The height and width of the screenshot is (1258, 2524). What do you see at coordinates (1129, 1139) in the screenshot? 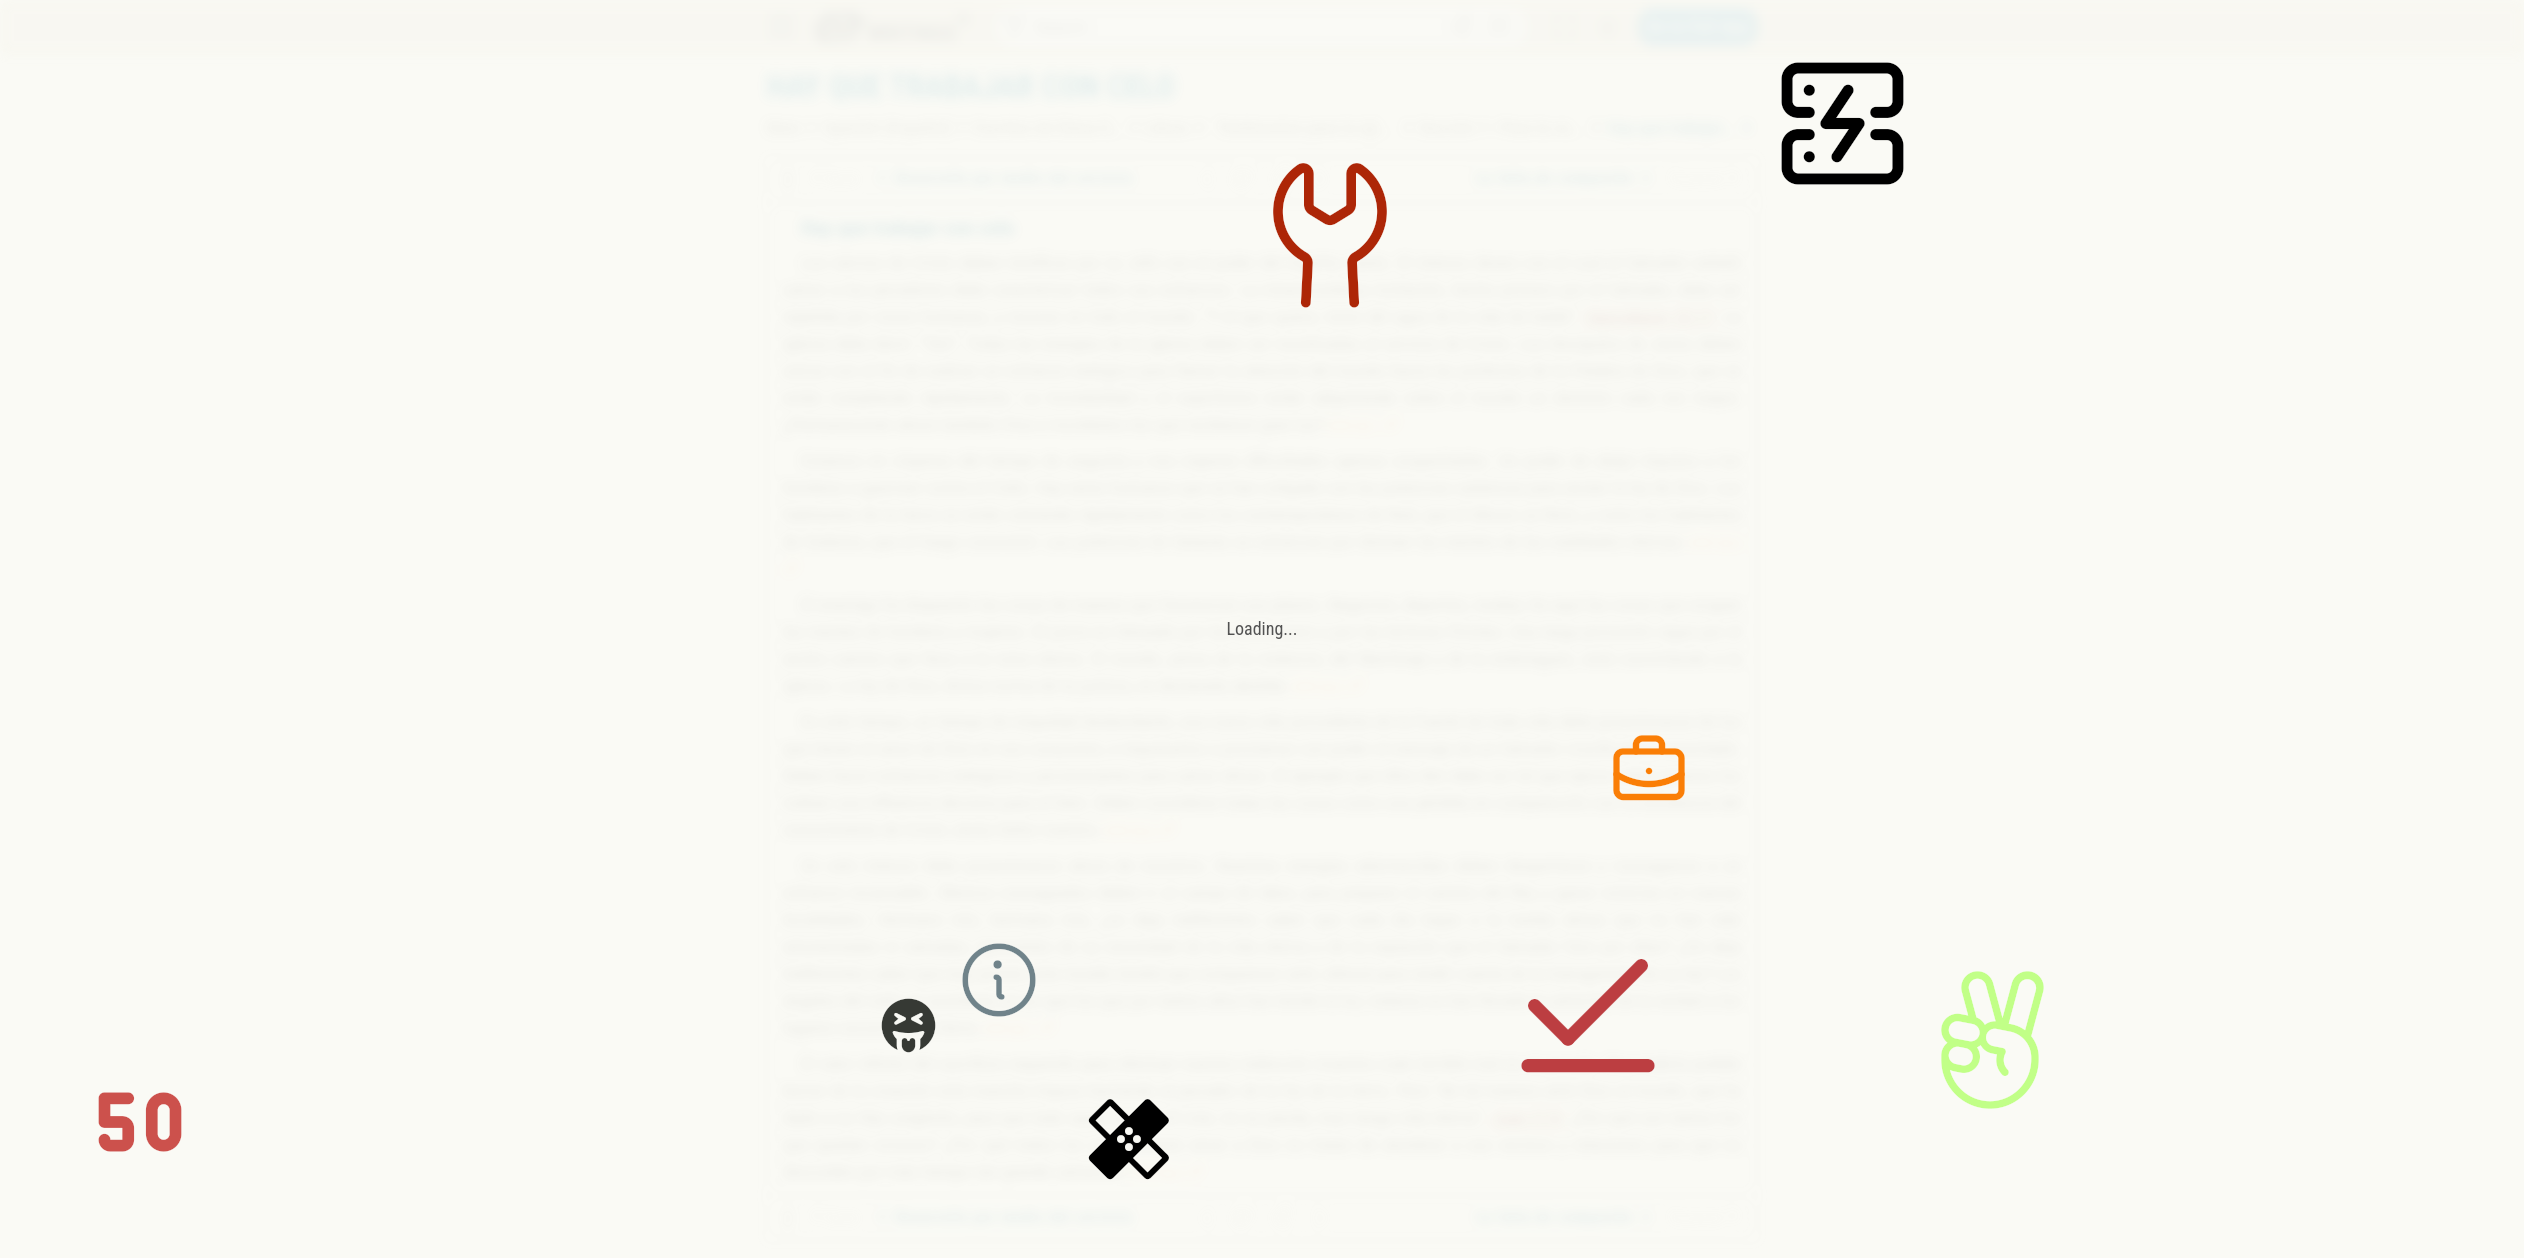
I see `apply healing or spot removal tool` at bounding box center [1129, 1139].